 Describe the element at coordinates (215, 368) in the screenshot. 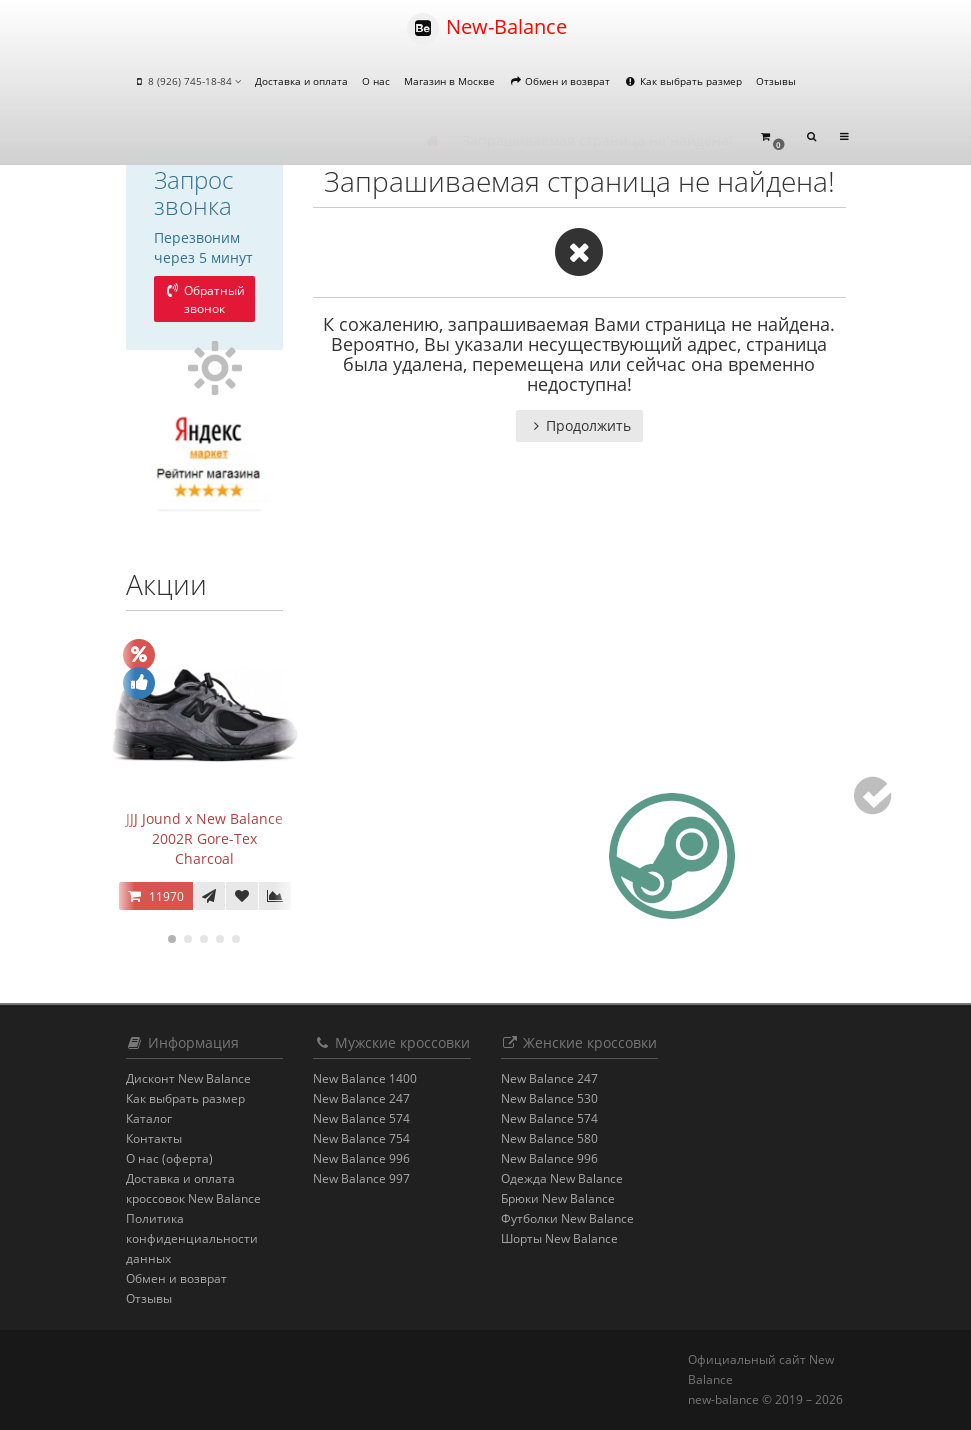

I see `adjust display brightness settings` at that location.